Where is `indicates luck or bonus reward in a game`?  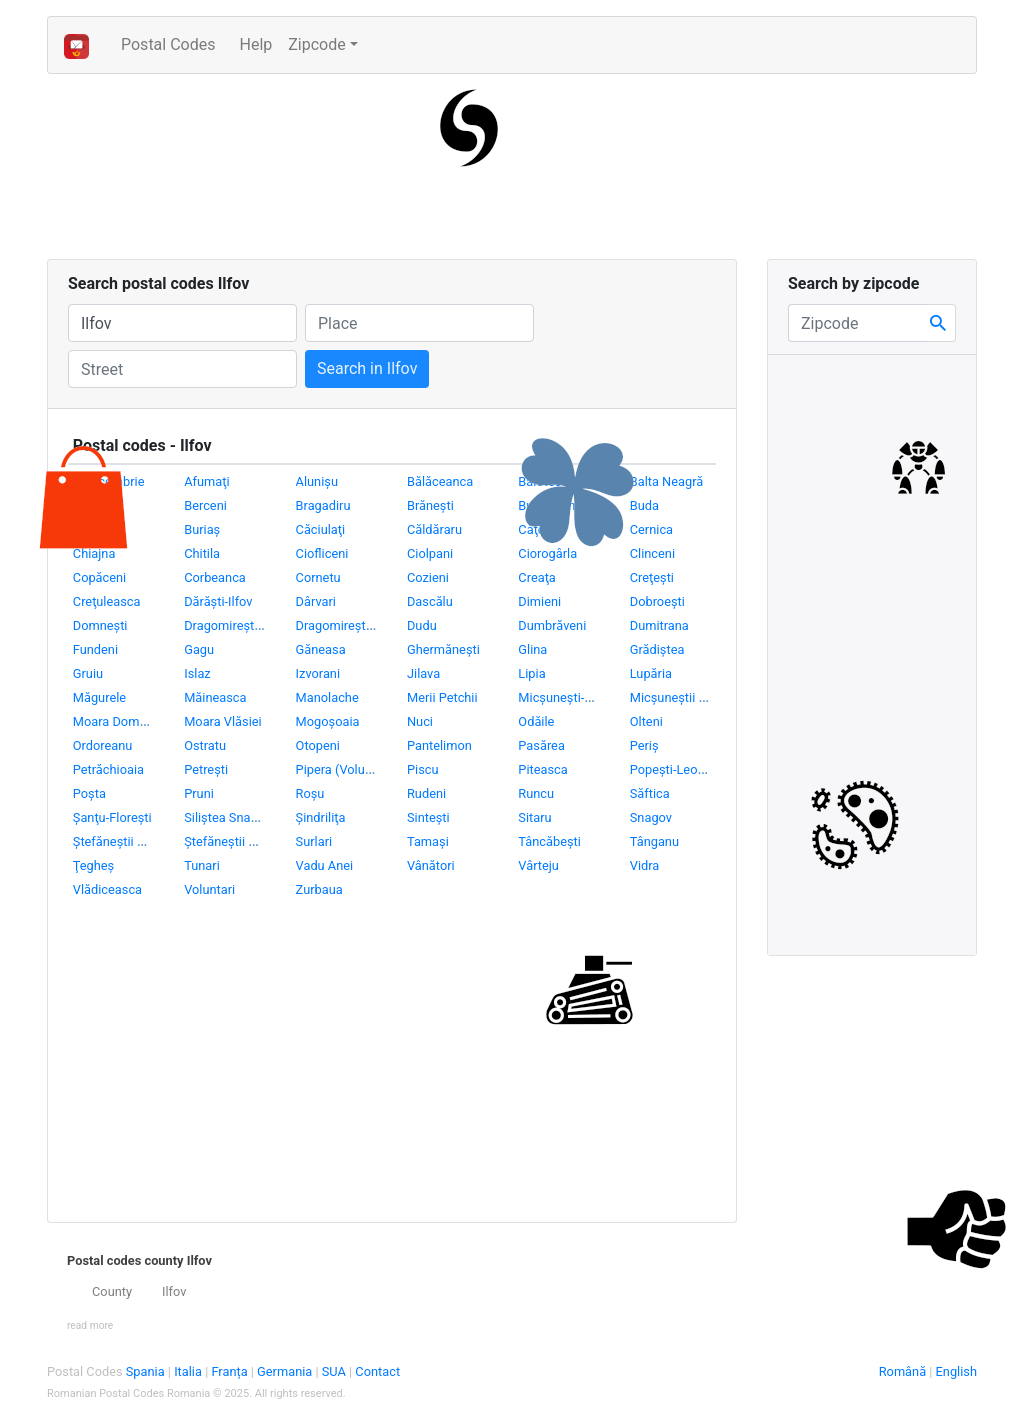 indicates luck or bonus reward in a game is located at coordinates (578, 492).